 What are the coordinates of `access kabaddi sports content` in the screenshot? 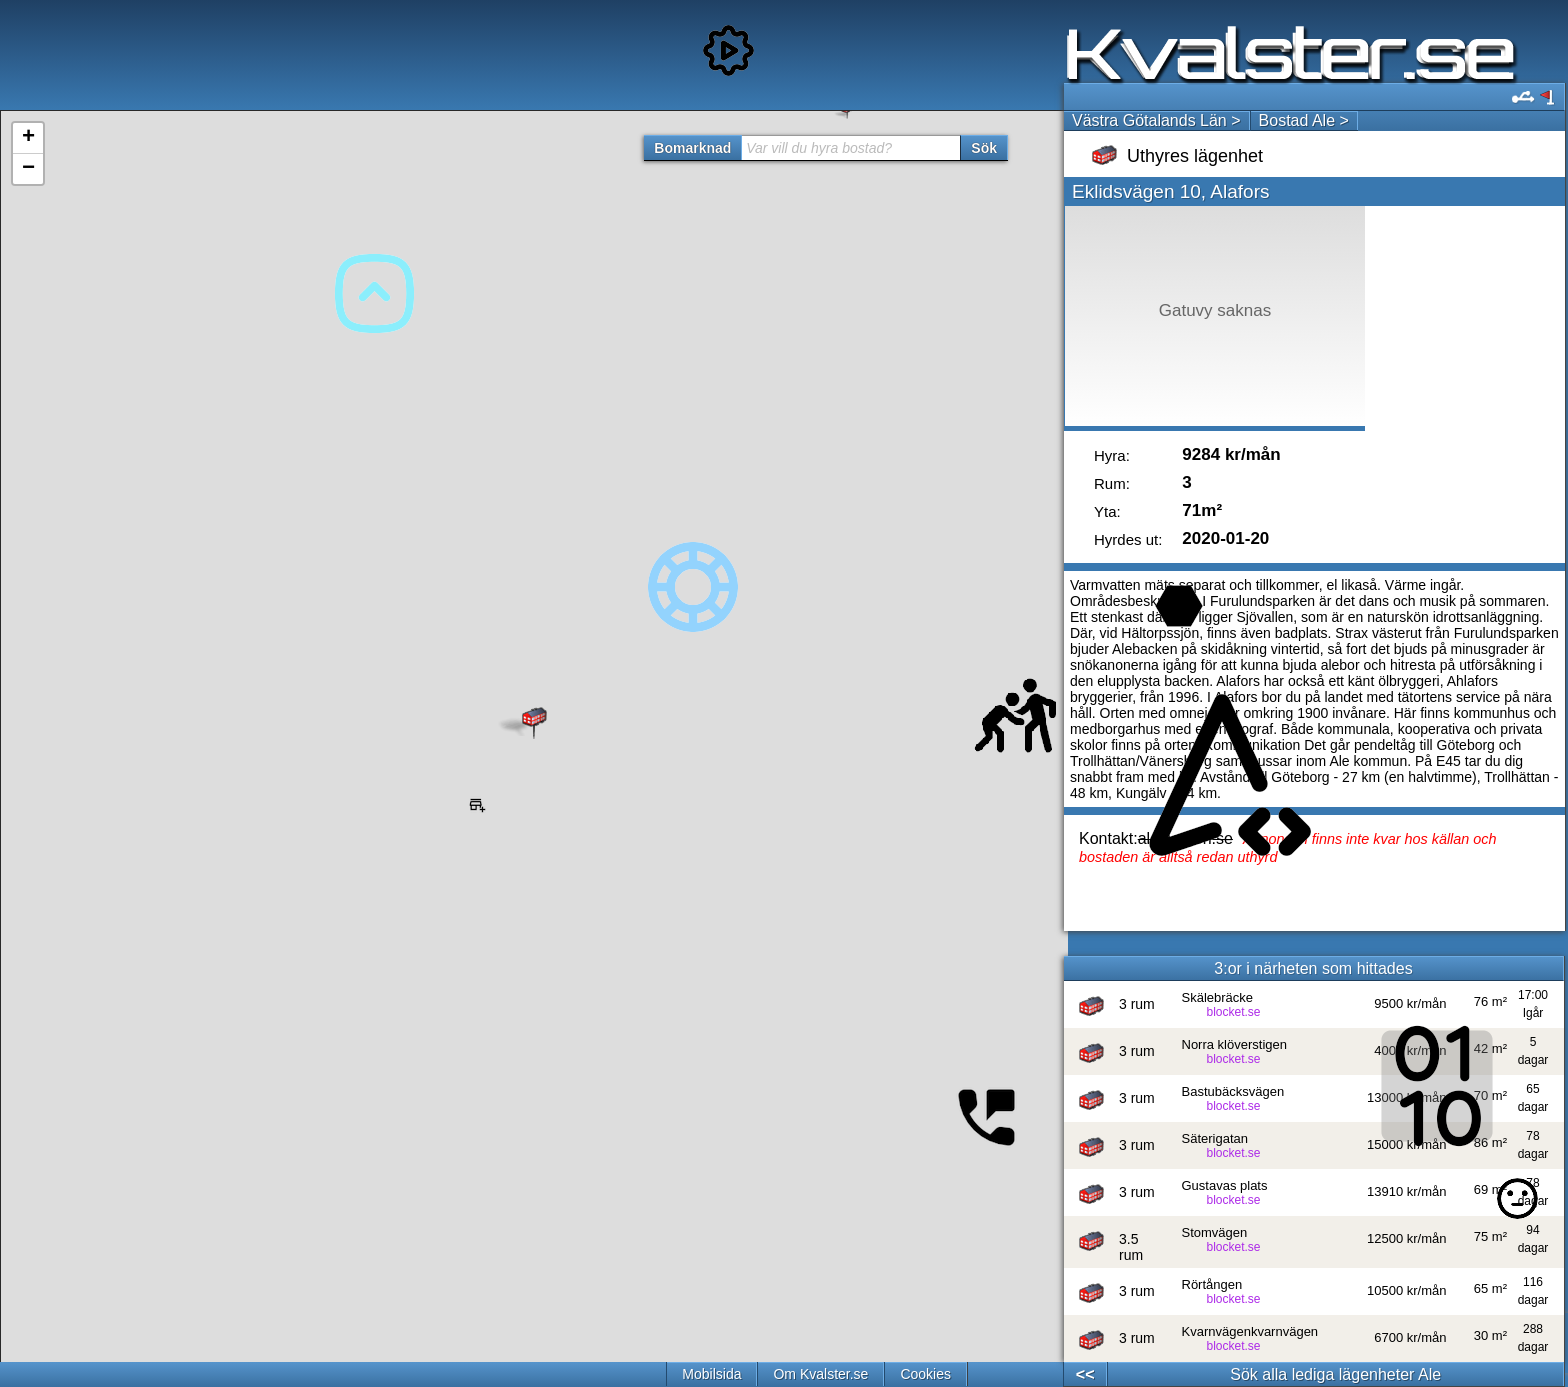 It's located at (1014, 718).